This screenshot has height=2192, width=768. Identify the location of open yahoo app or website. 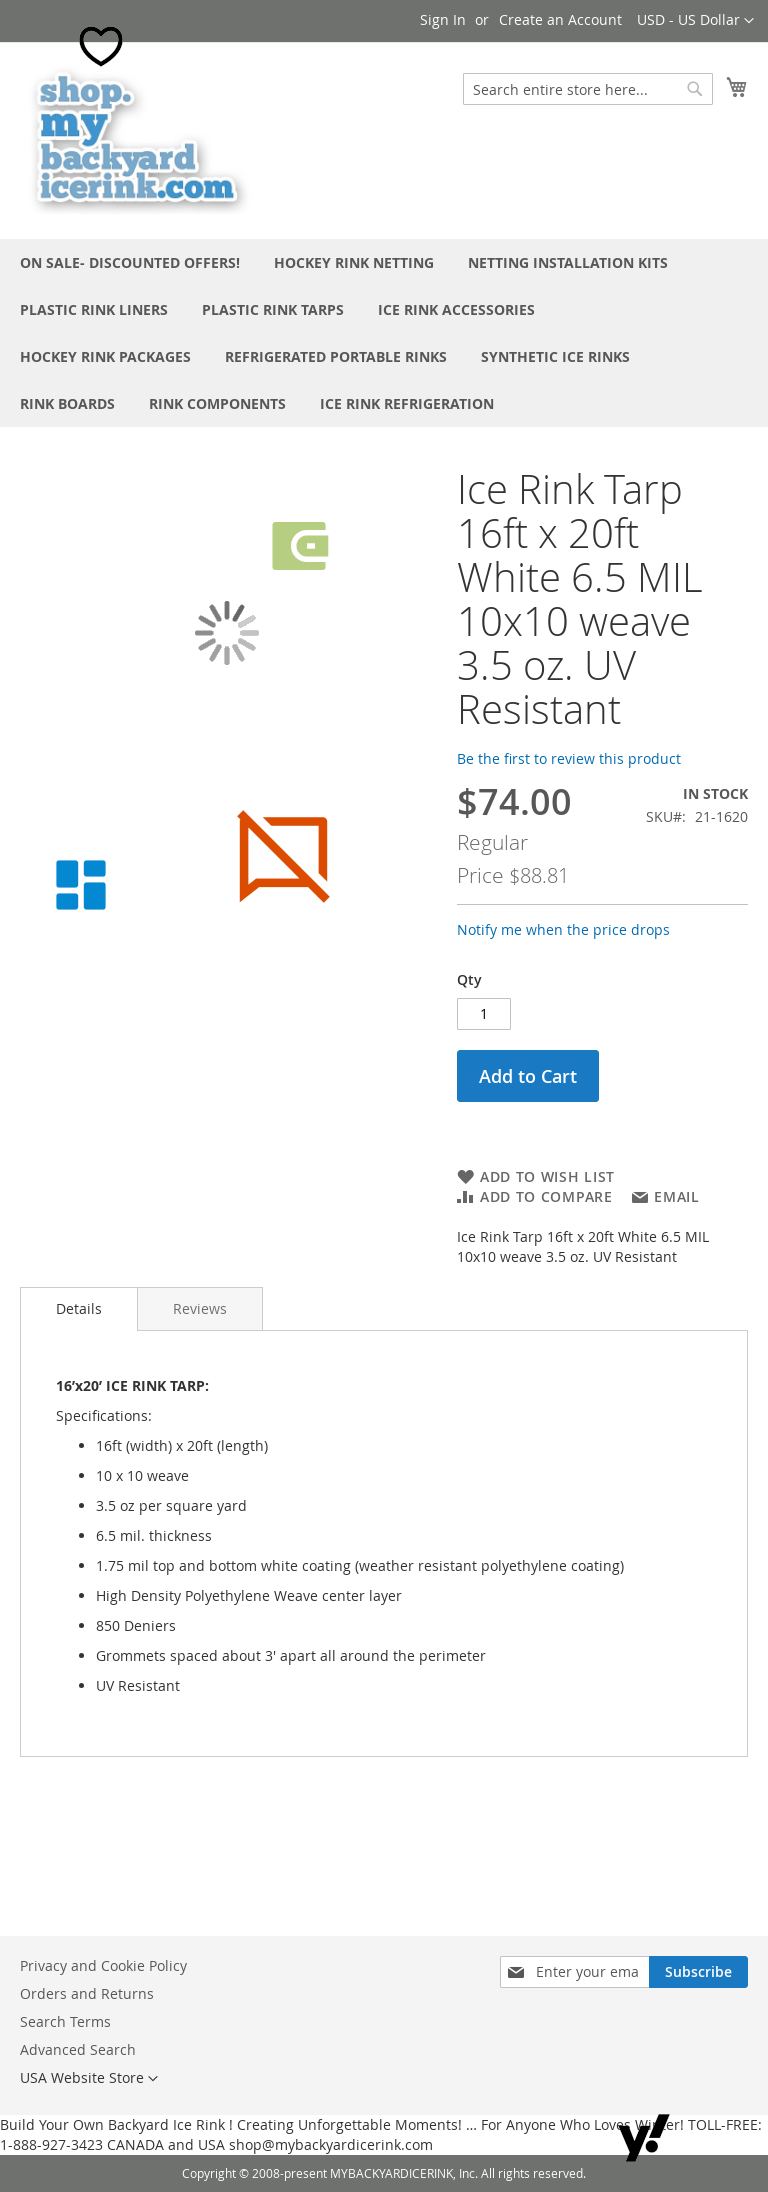
(644, 2138).